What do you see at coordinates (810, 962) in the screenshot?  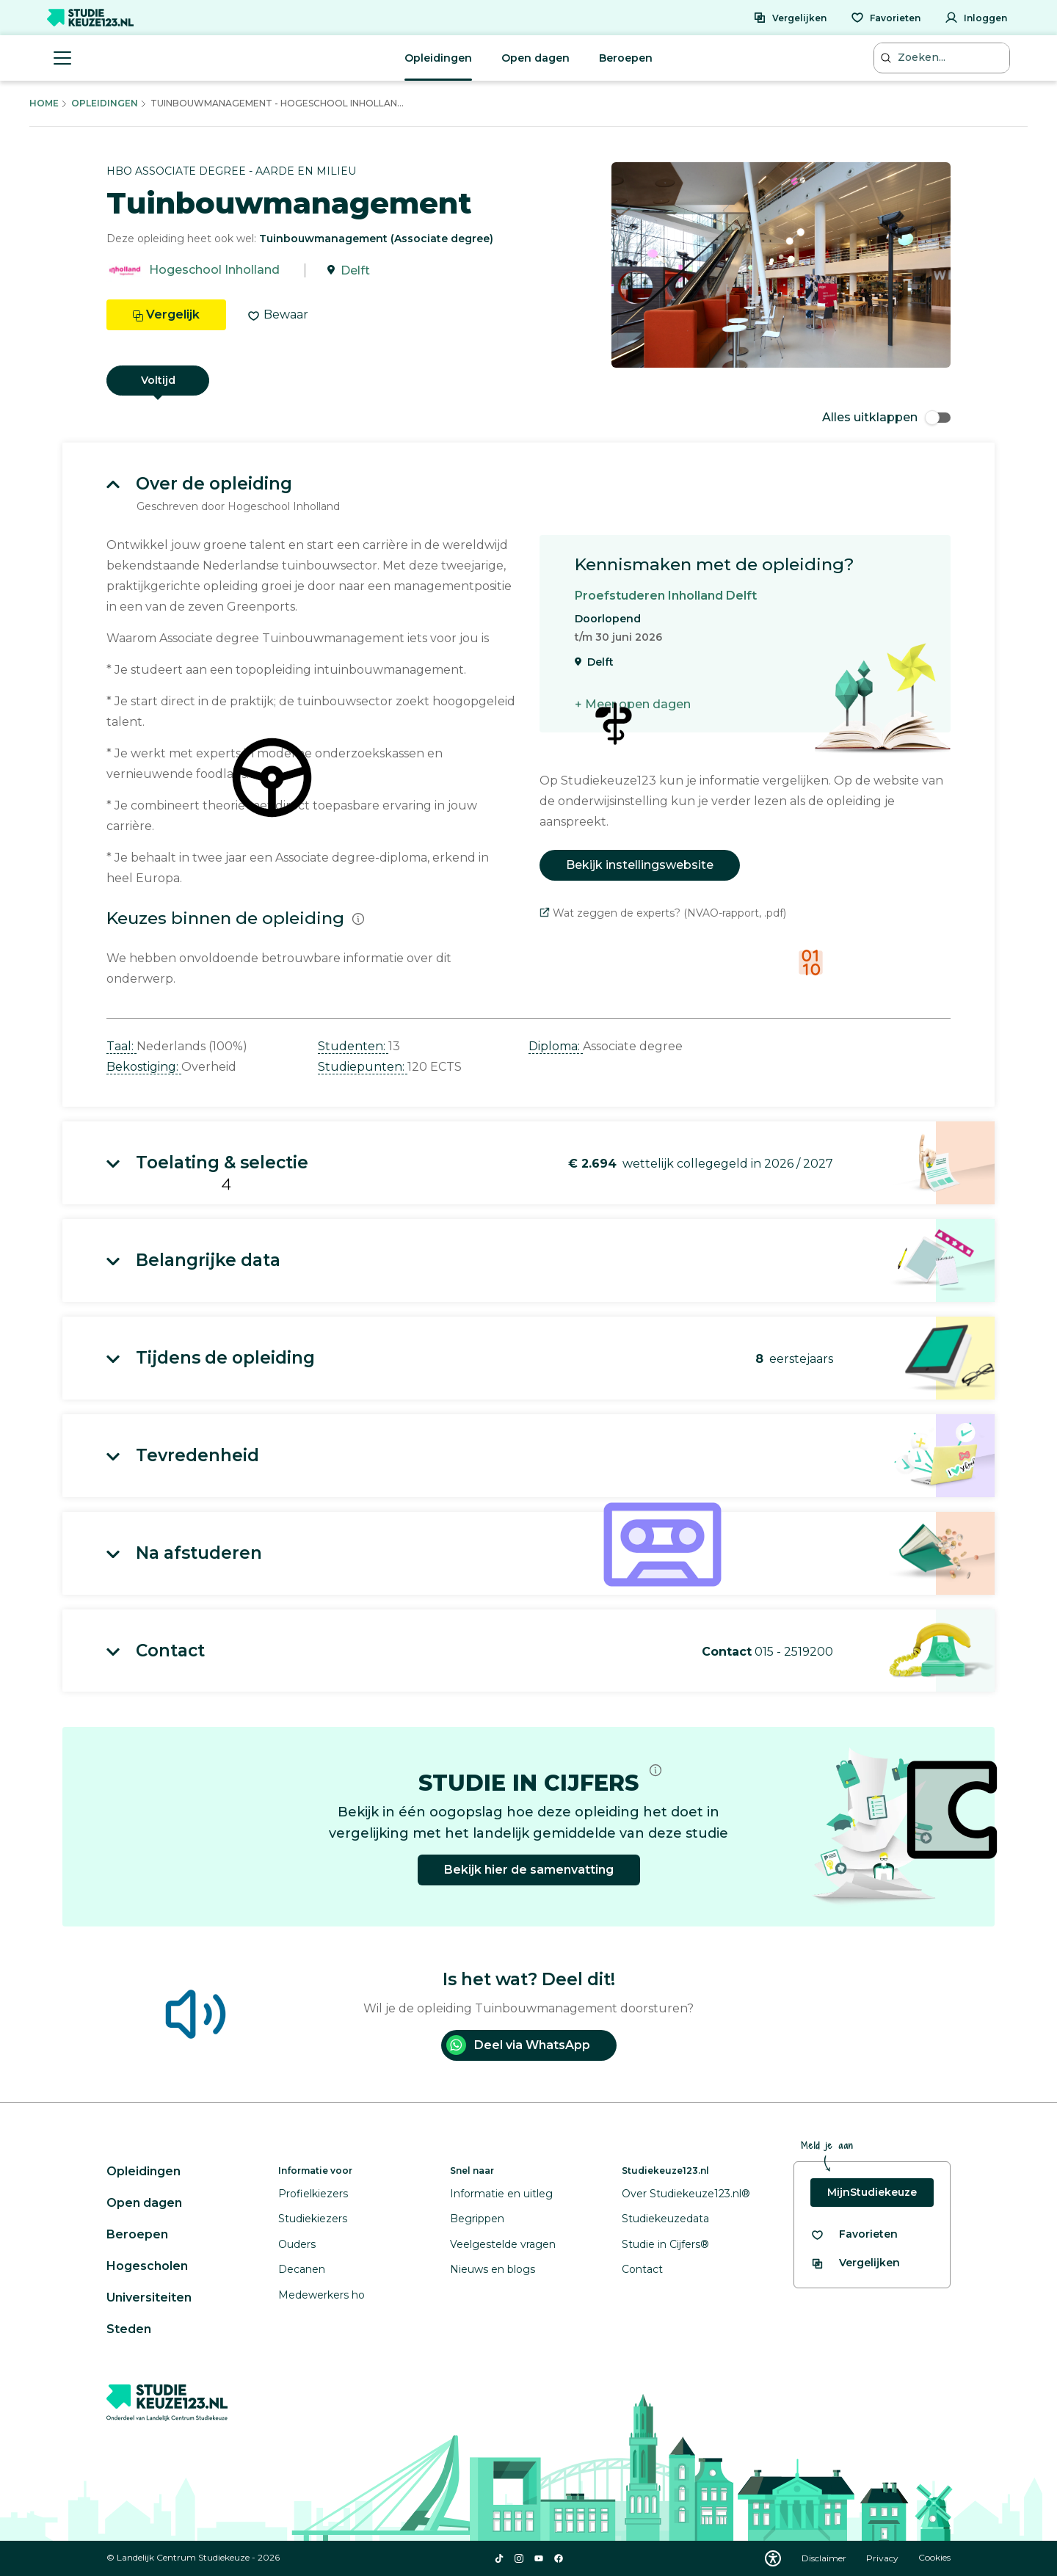 I see `view or edit binary data` at bounding box center [810, 962].